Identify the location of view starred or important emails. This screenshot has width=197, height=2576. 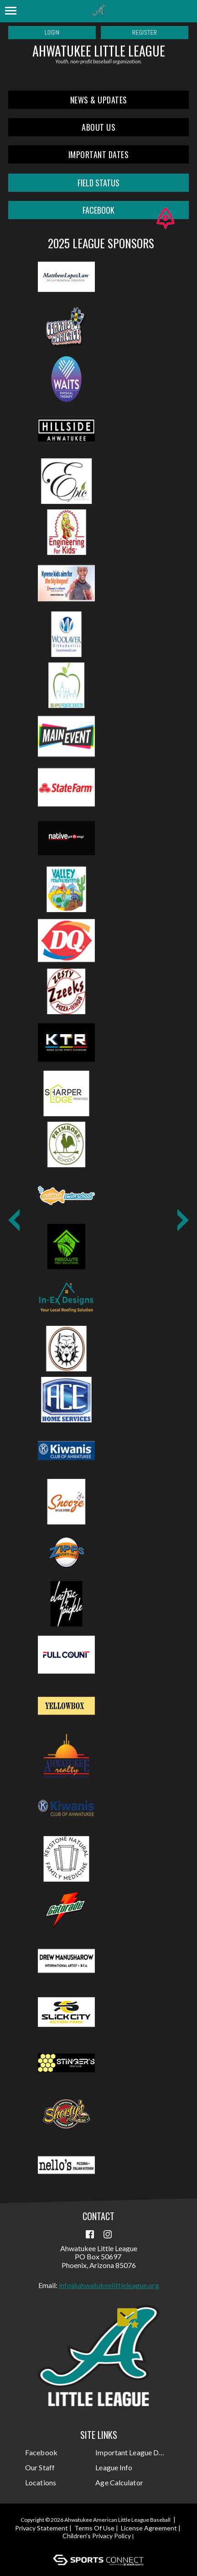
(127, 2317).